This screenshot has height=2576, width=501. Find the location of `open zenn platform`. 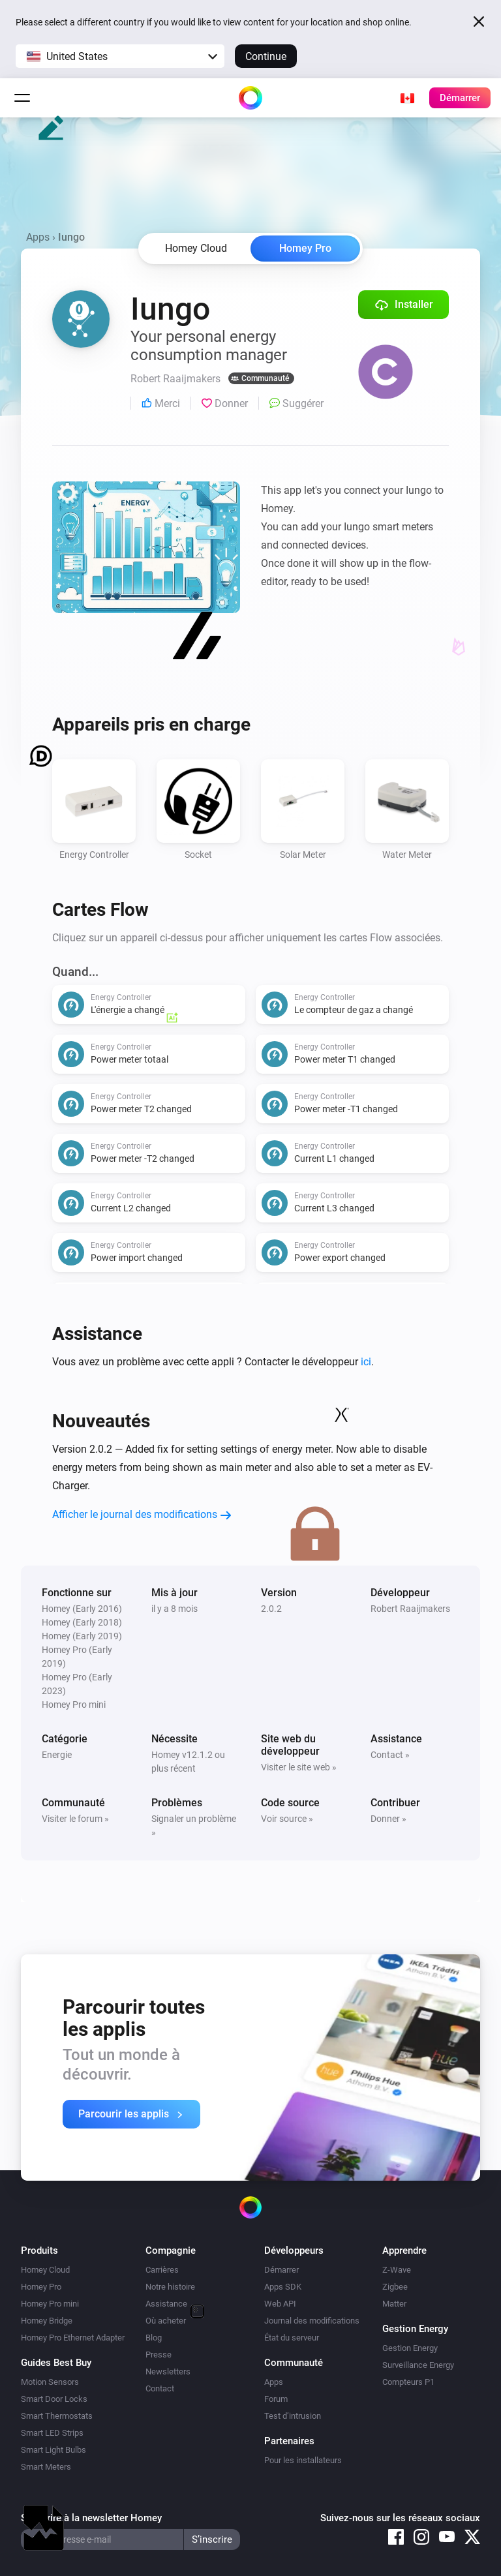

open zenn platform is located at coordinates (197, 635).